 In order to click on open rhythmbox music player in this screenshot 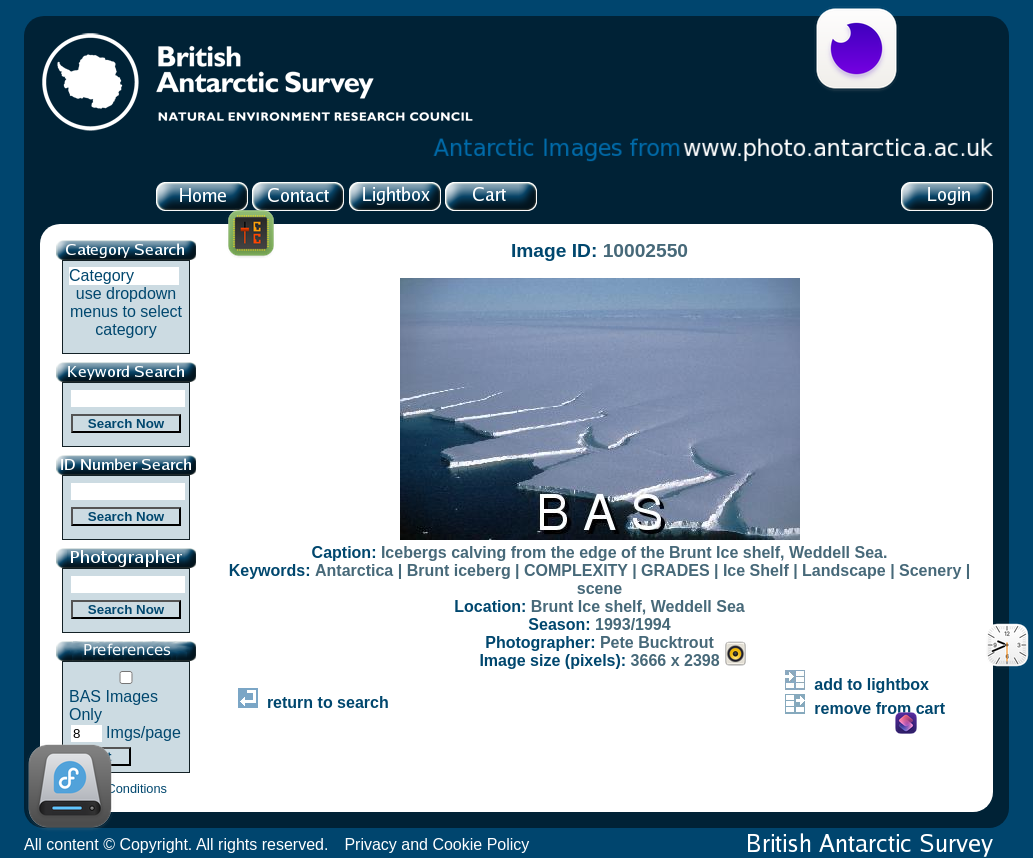, I will do `click(735, 653)`.